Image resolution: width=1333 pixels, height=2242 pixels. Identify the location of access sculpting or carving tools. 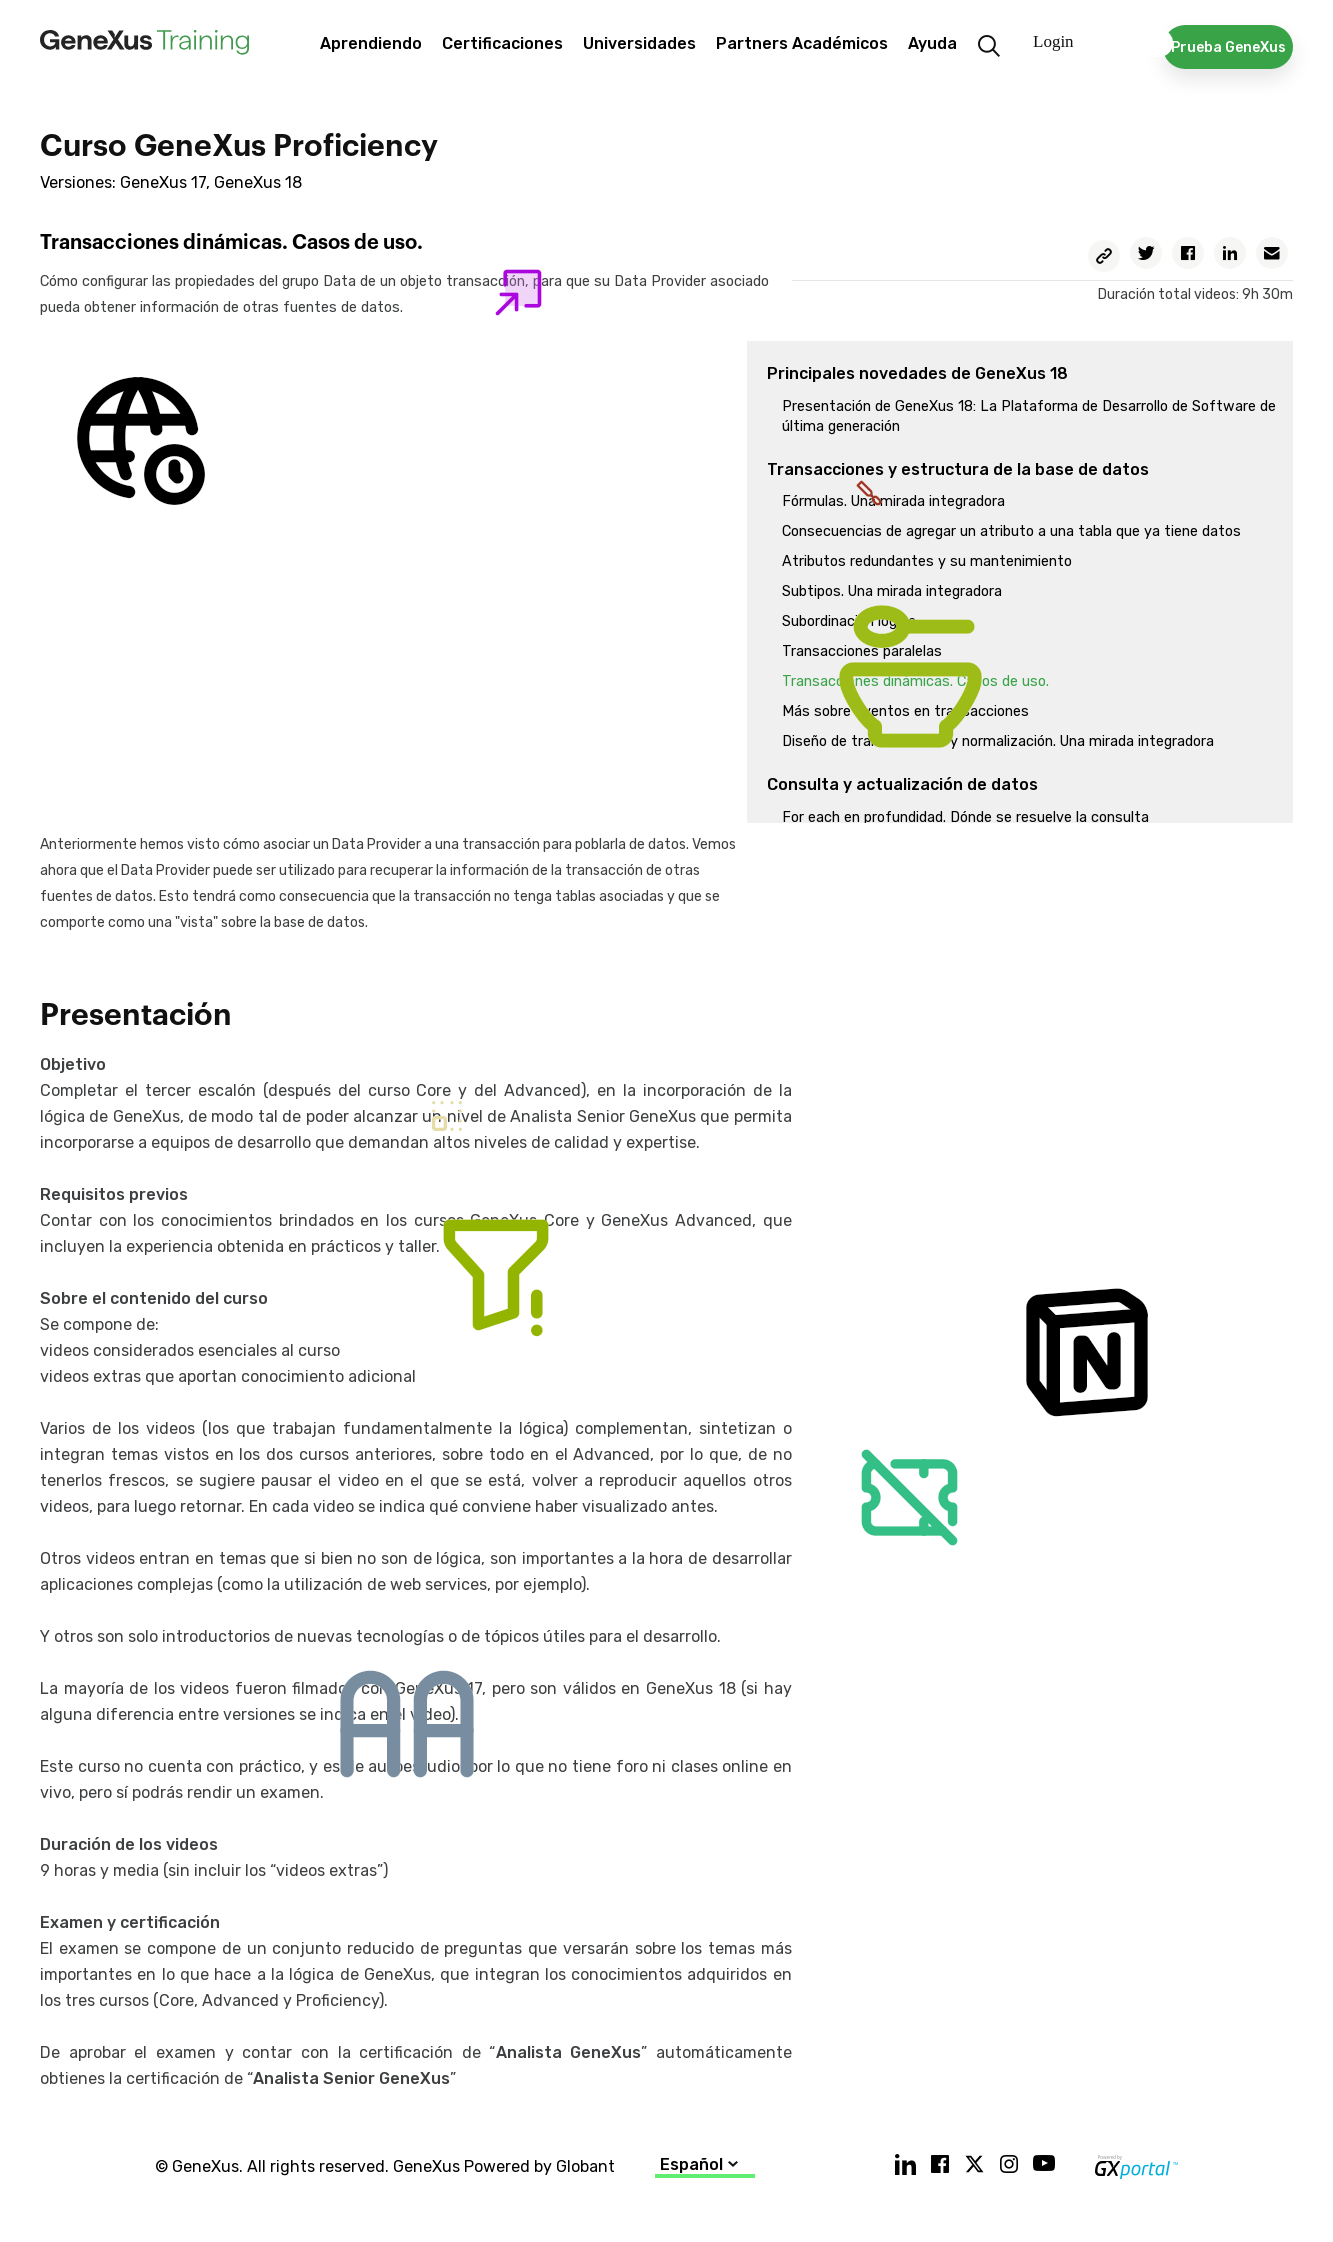
(869, 493).